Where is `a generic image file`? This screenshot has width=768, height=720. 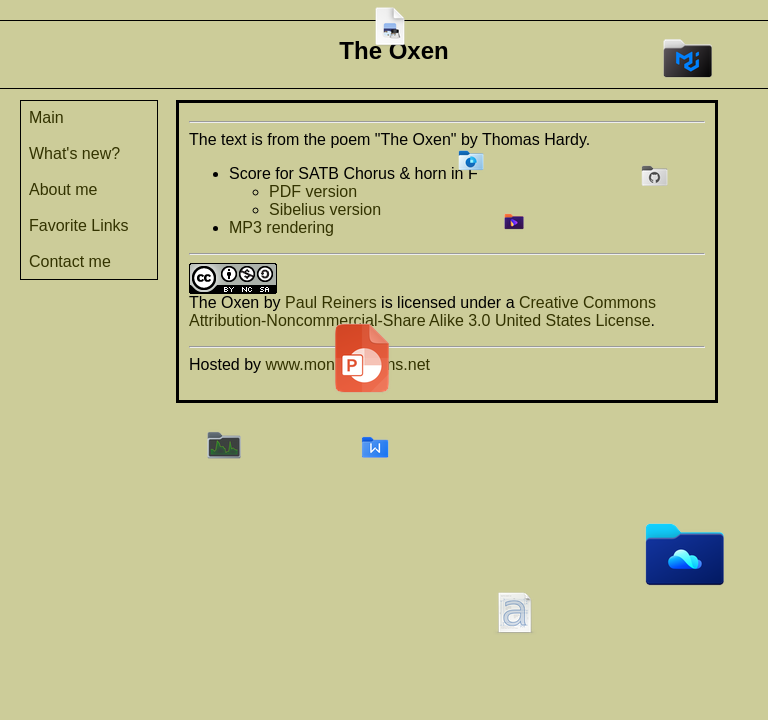 a generic image file is located at coordinates (390, 27).